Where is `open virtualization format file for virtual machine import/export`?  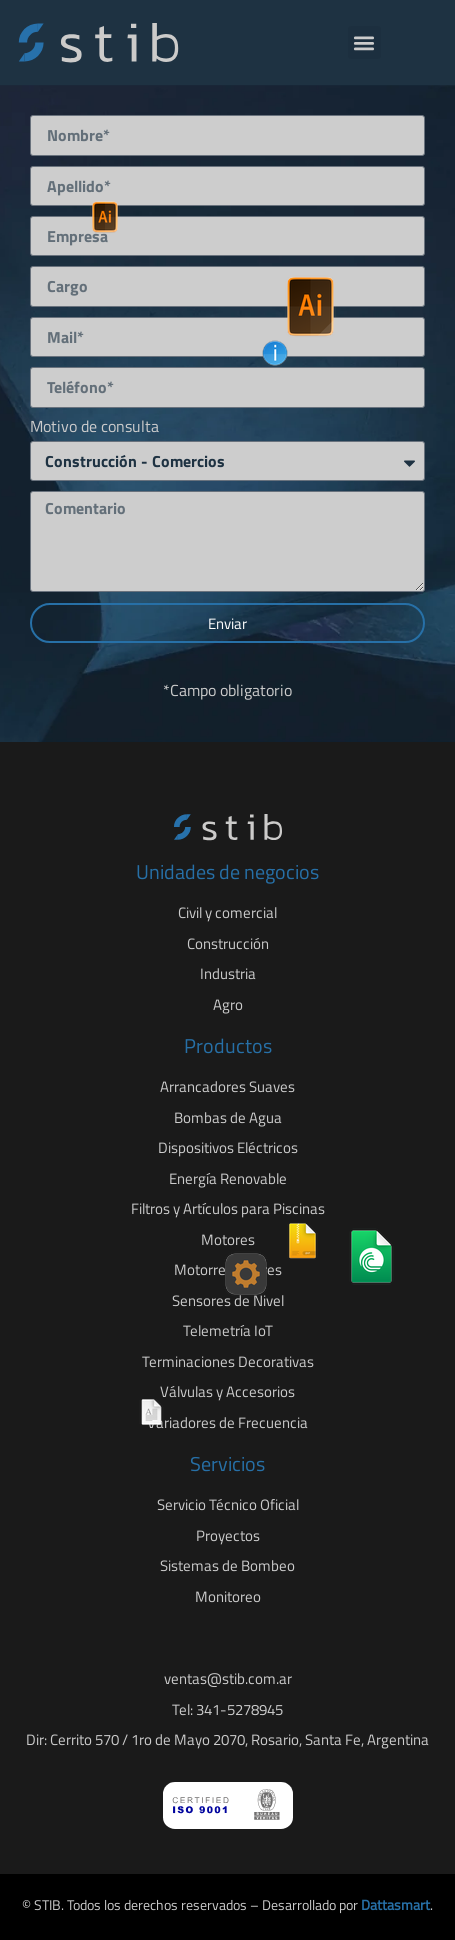 open virtualization format file for virtual machine import/export is located at coordinates (302, 1241).